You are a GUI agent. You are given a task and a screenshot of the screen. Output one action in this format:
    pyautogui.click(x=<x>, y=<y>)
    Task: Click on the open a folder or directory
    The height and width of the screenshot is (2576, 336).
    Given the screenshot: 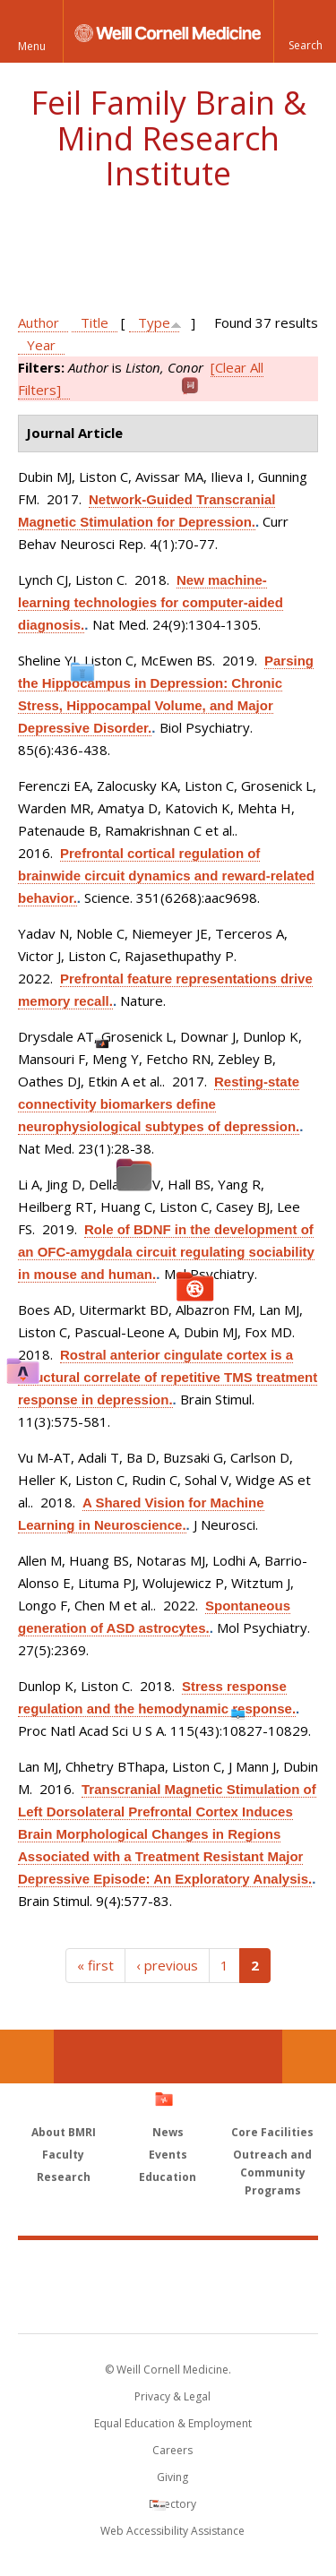 What is the action you would take?
    pyautogui.click(x=134, y=1174)
    